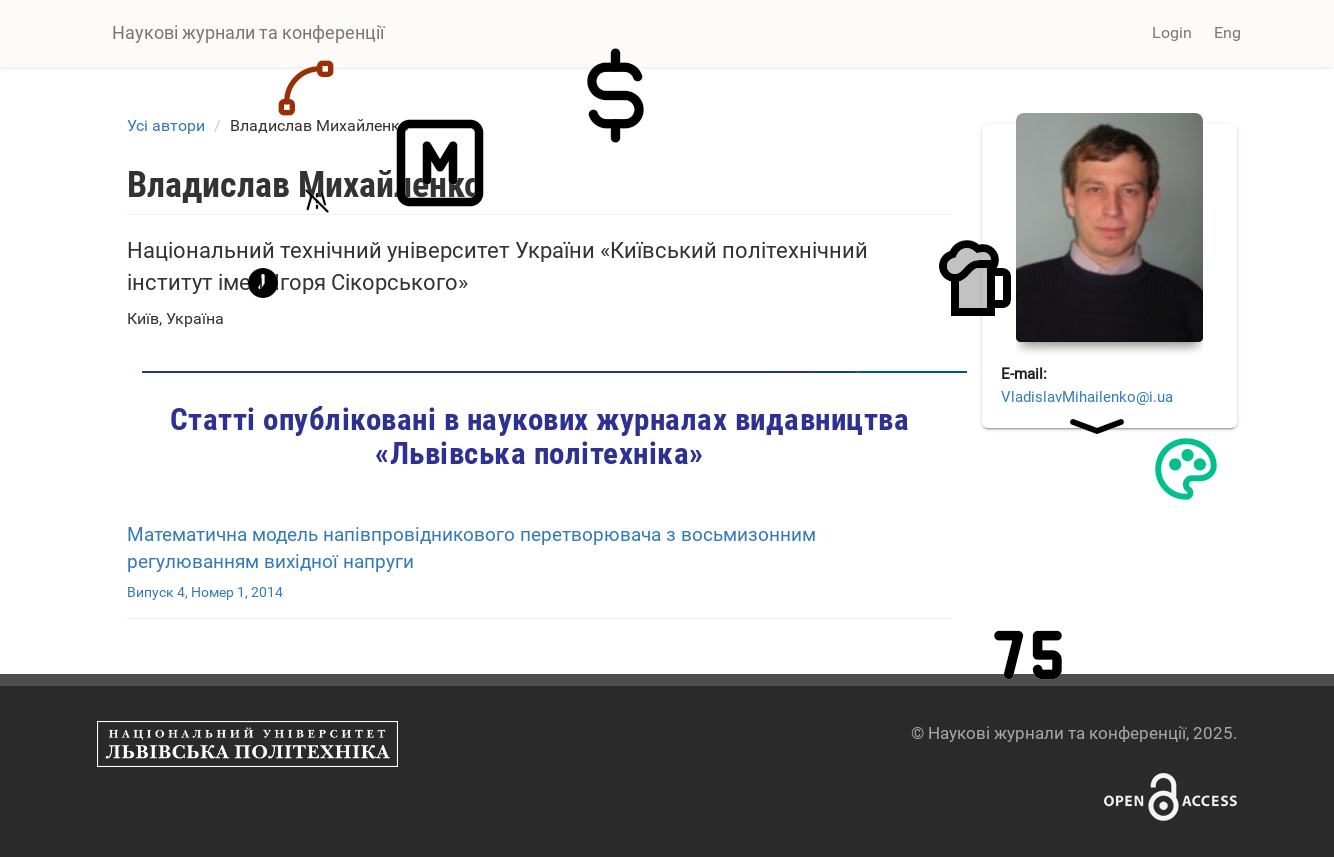  Describe the element at coordinates (306, 88) in the screenshot. I see `edit vector path curve handles` at that location.